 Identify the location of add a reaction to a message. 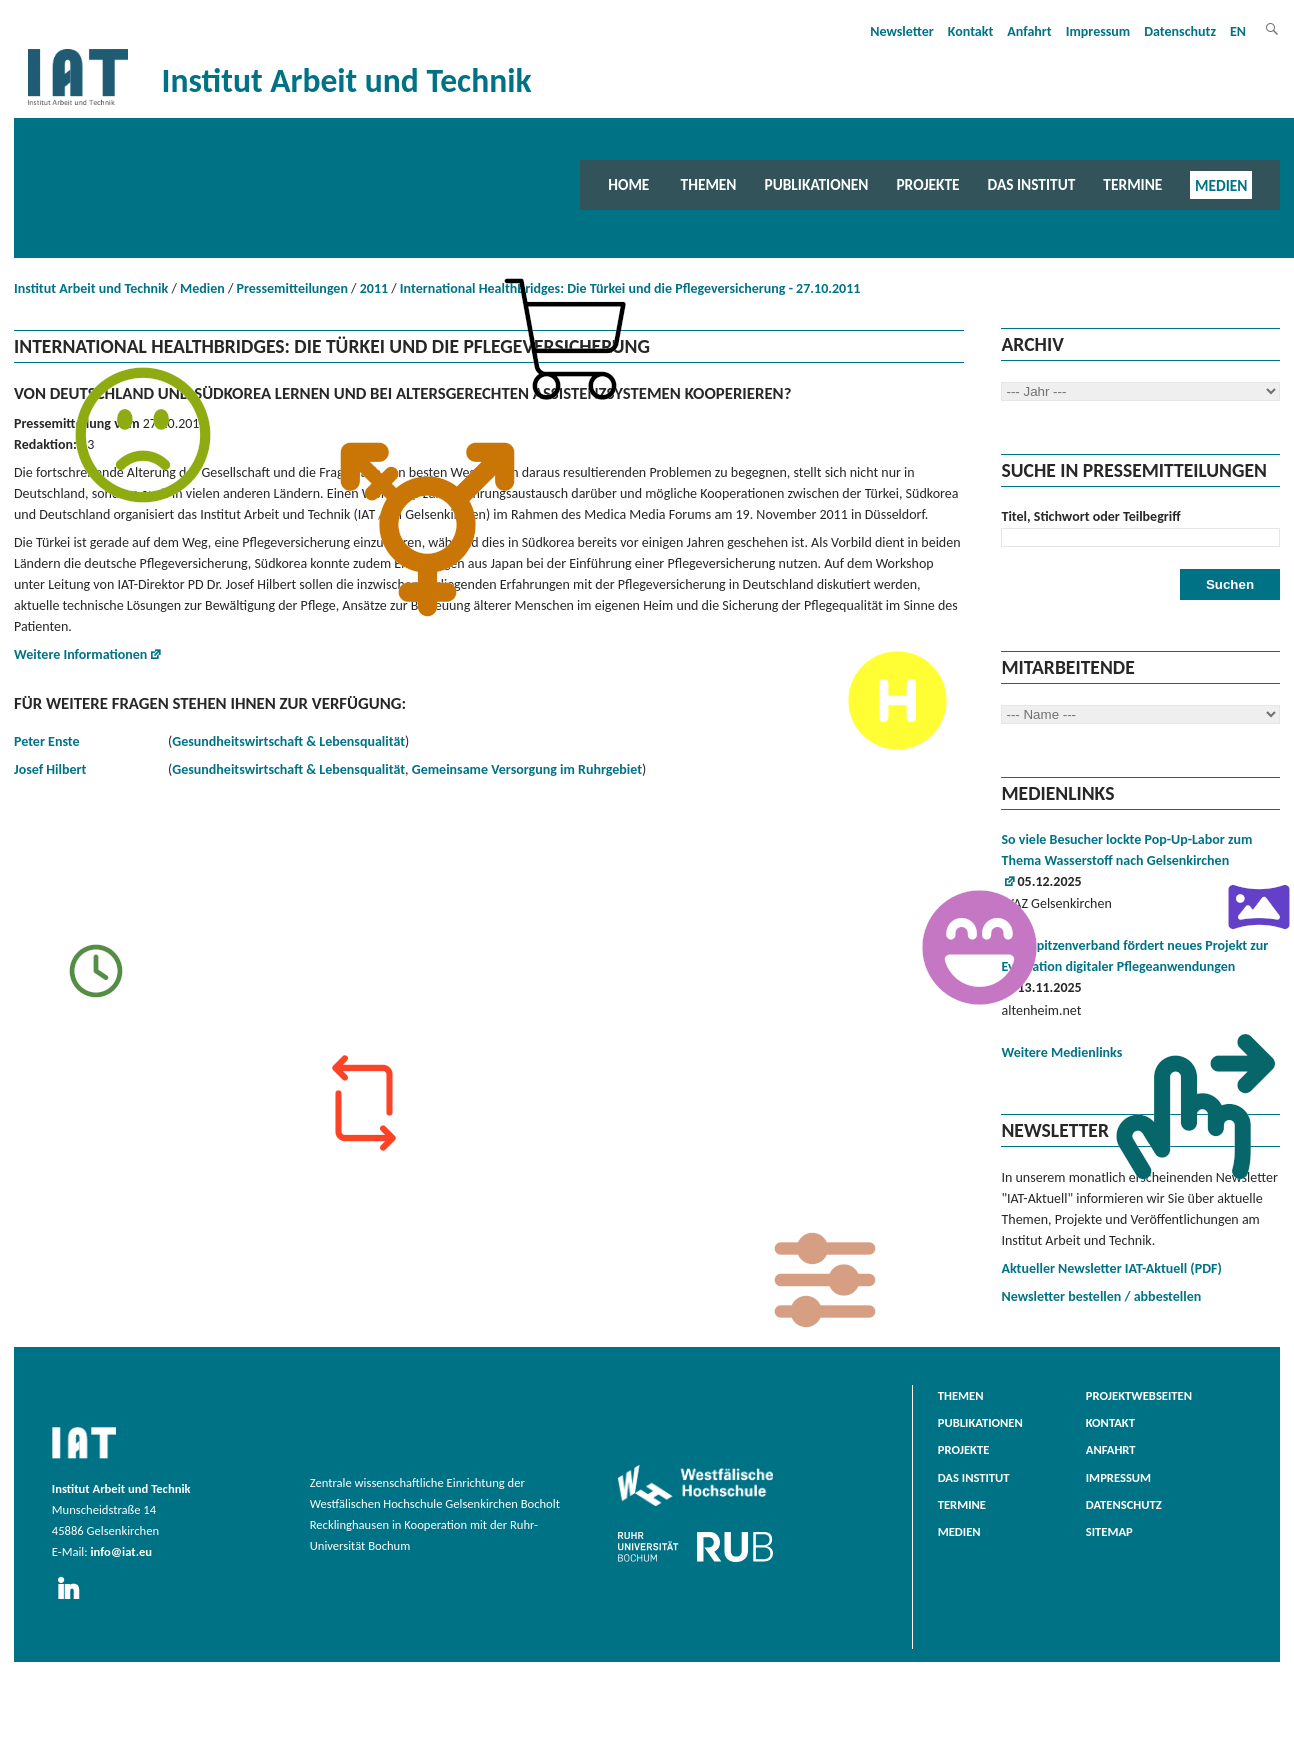
(979, 947).